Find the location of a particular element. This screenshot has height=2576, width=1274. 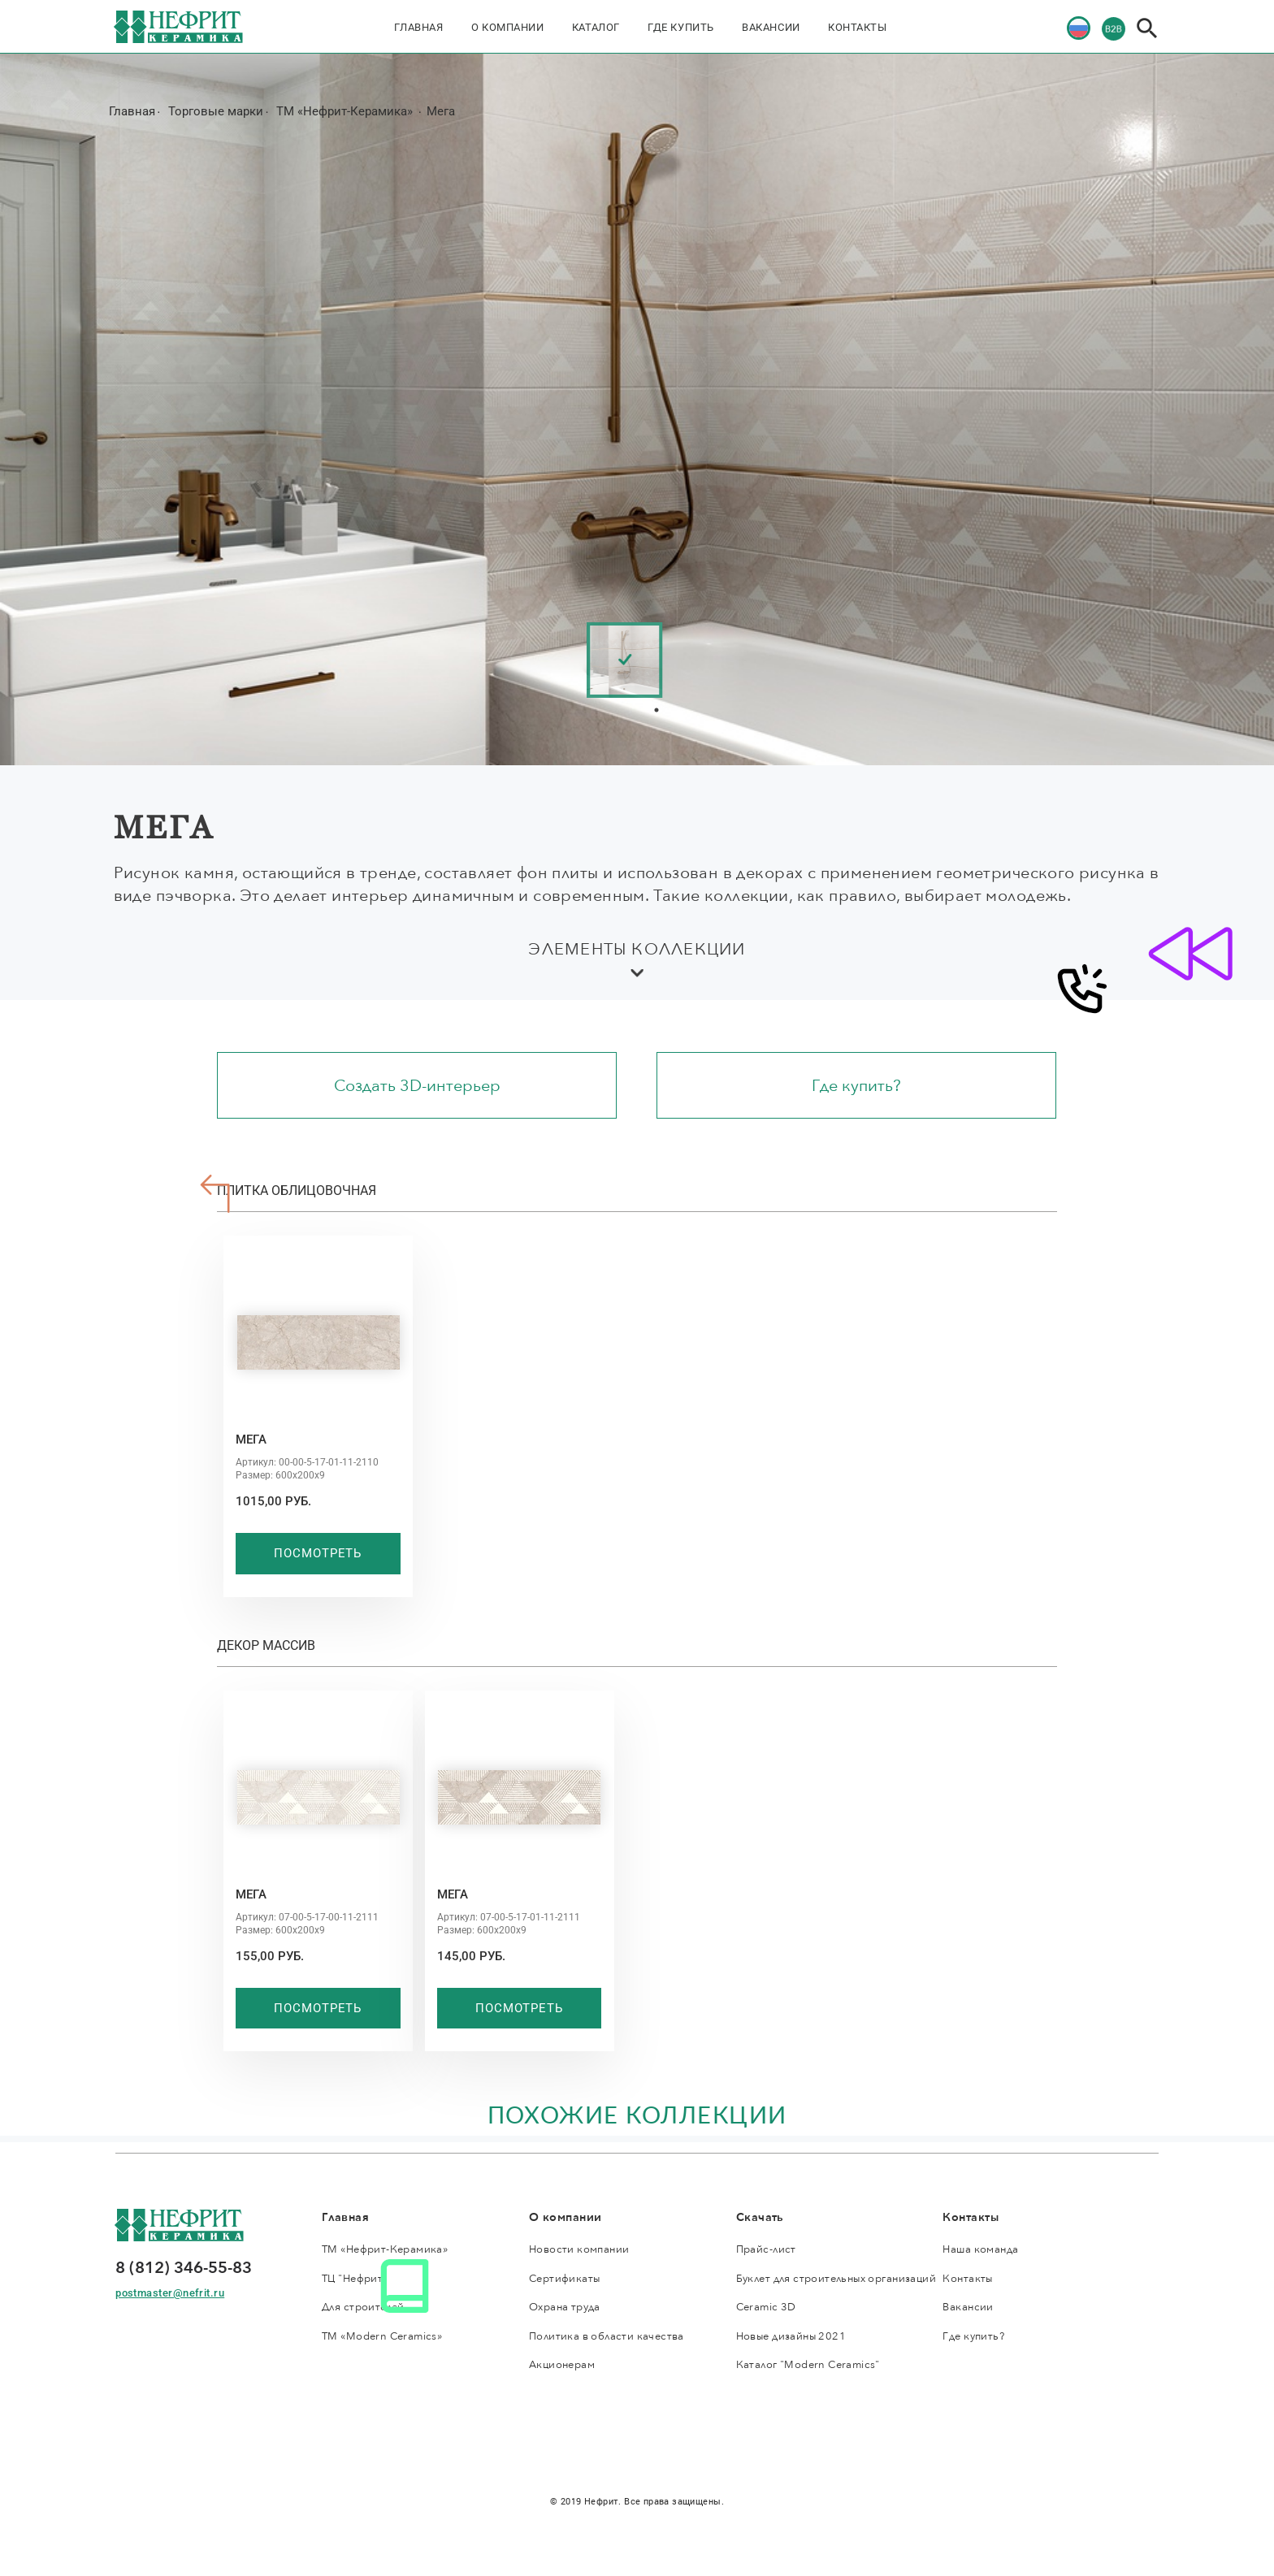

undo last action is located at coordinates (216, 1193).